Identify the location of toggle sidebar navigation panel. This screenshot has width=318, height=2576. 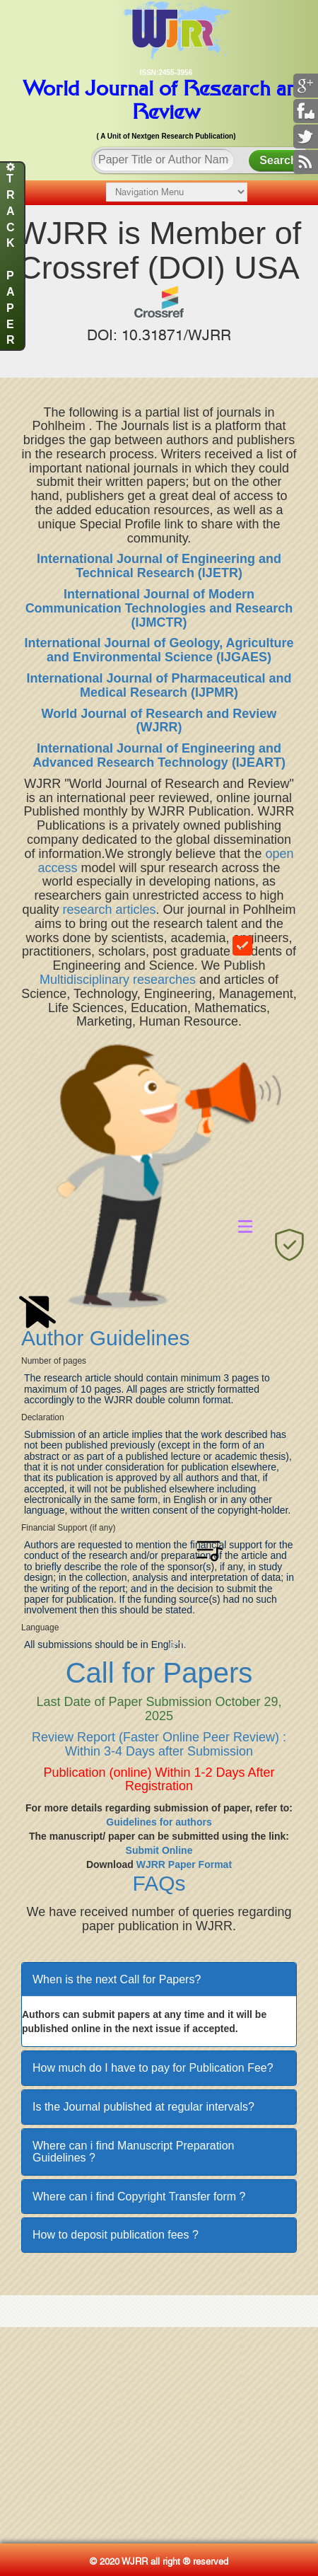
(177, 1648).